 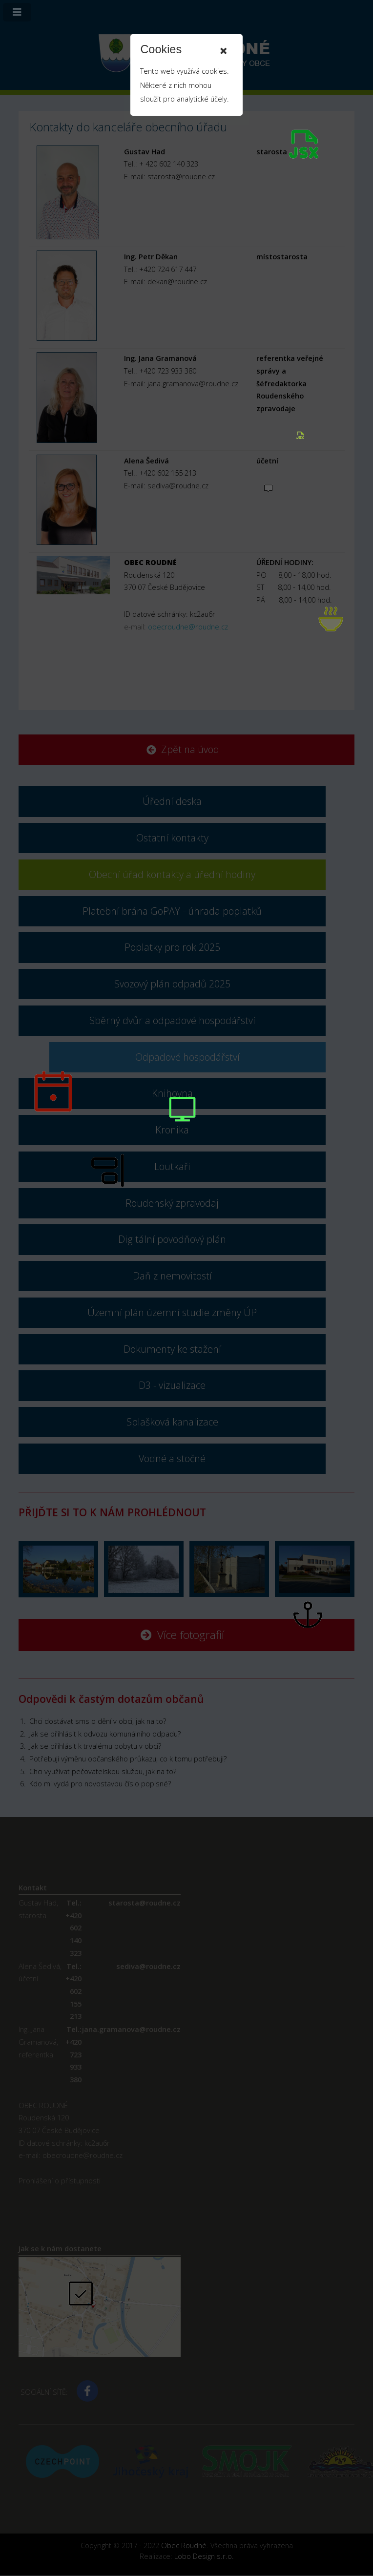 What do you see at coordinates (331, 619) in the screenshot?
I see `indicates hot food or meal options` at bounding box center [331, 619].